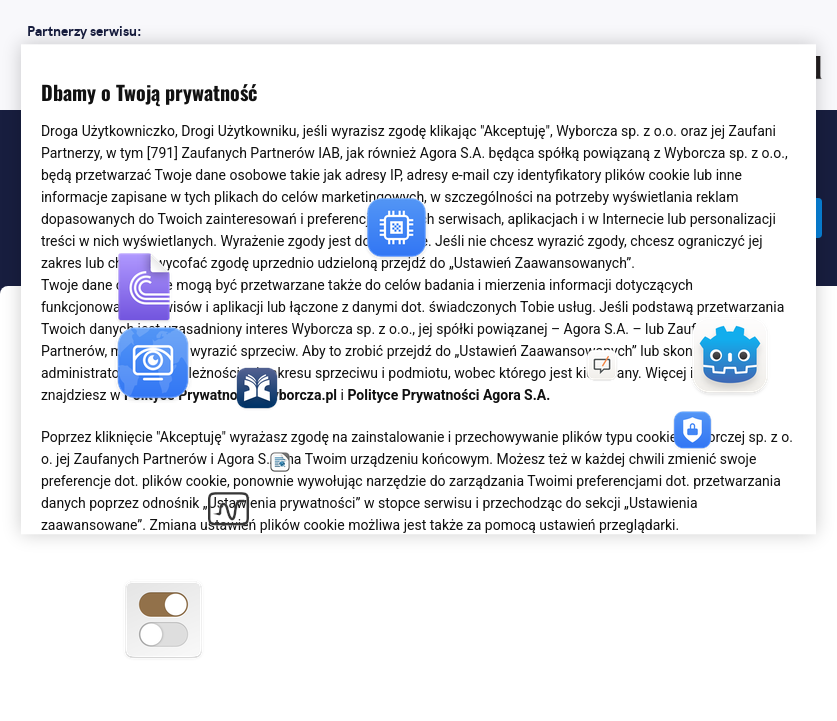 This screenshot has width=837, height=721. Describe the element at coordinates (257, 388) in the screenshot. I see `open JabRef reference manager` at that location.